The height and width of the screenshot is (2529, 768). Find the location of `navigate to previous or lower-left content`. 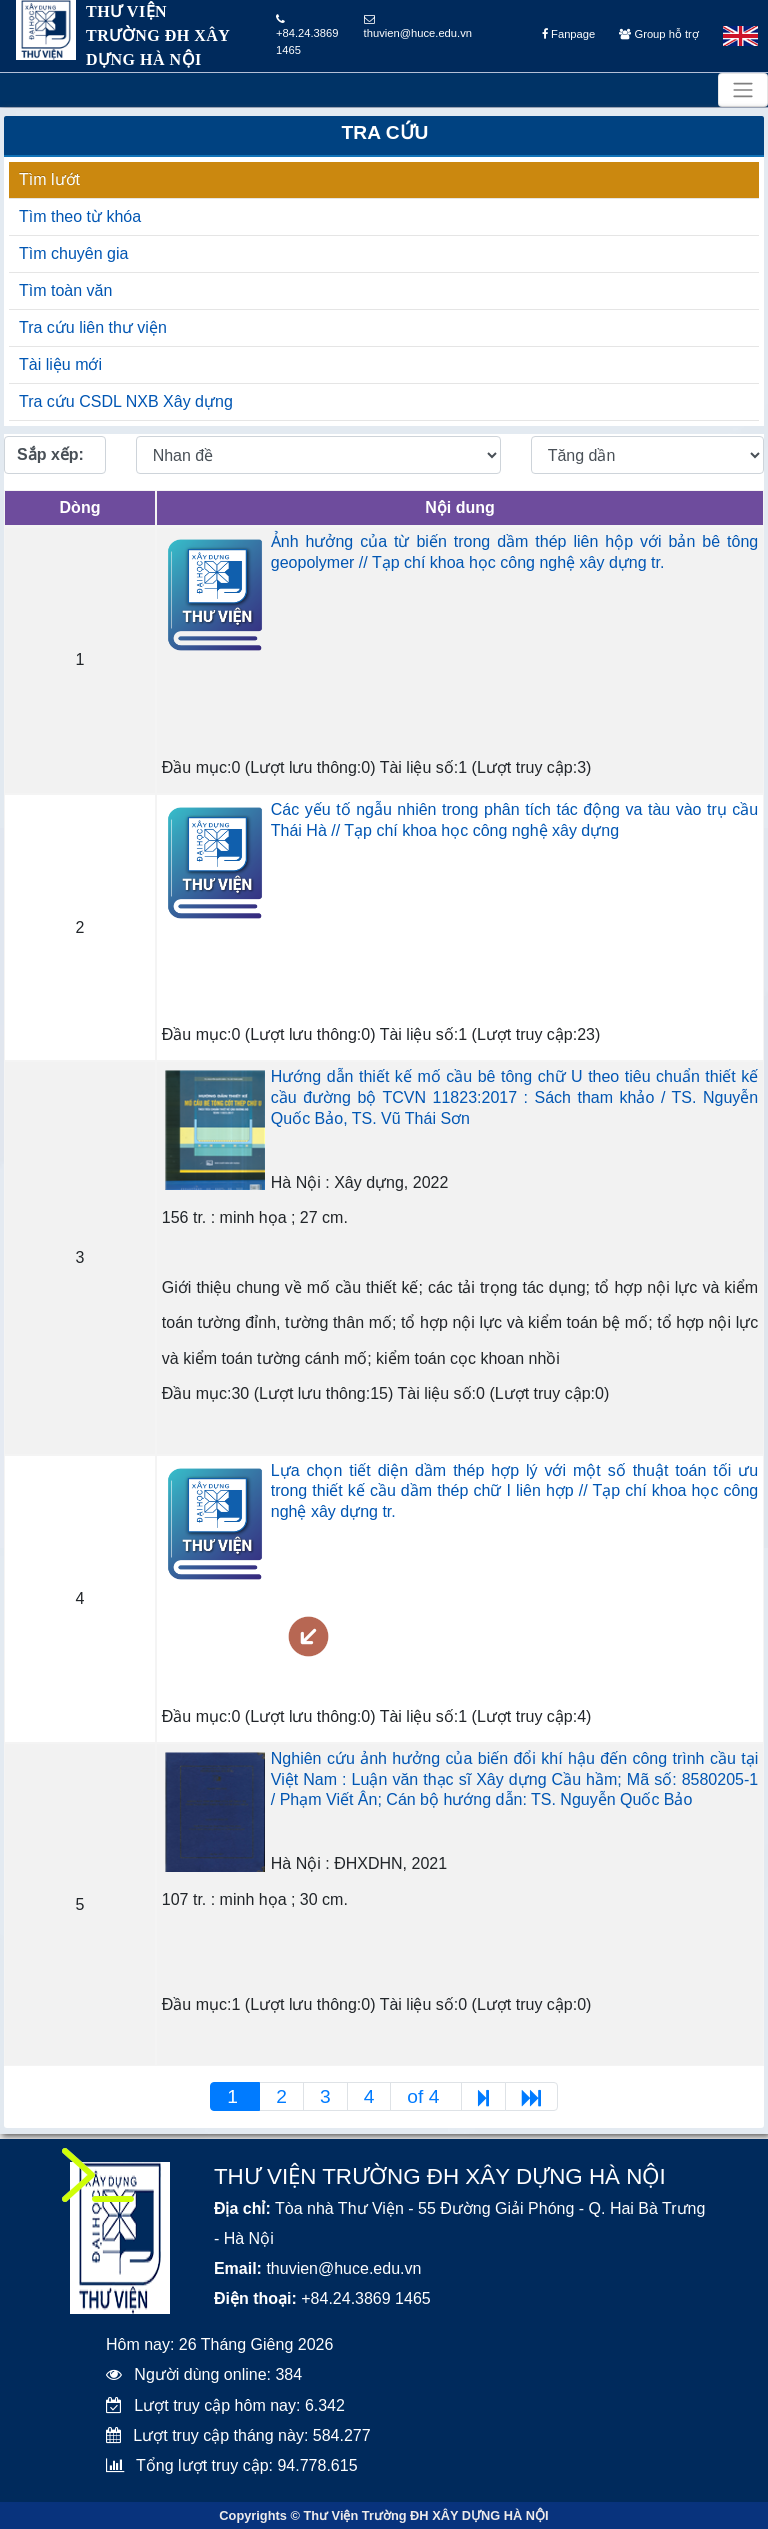

navigate to previous or lower-left content is located at coordinates (308, 1636).